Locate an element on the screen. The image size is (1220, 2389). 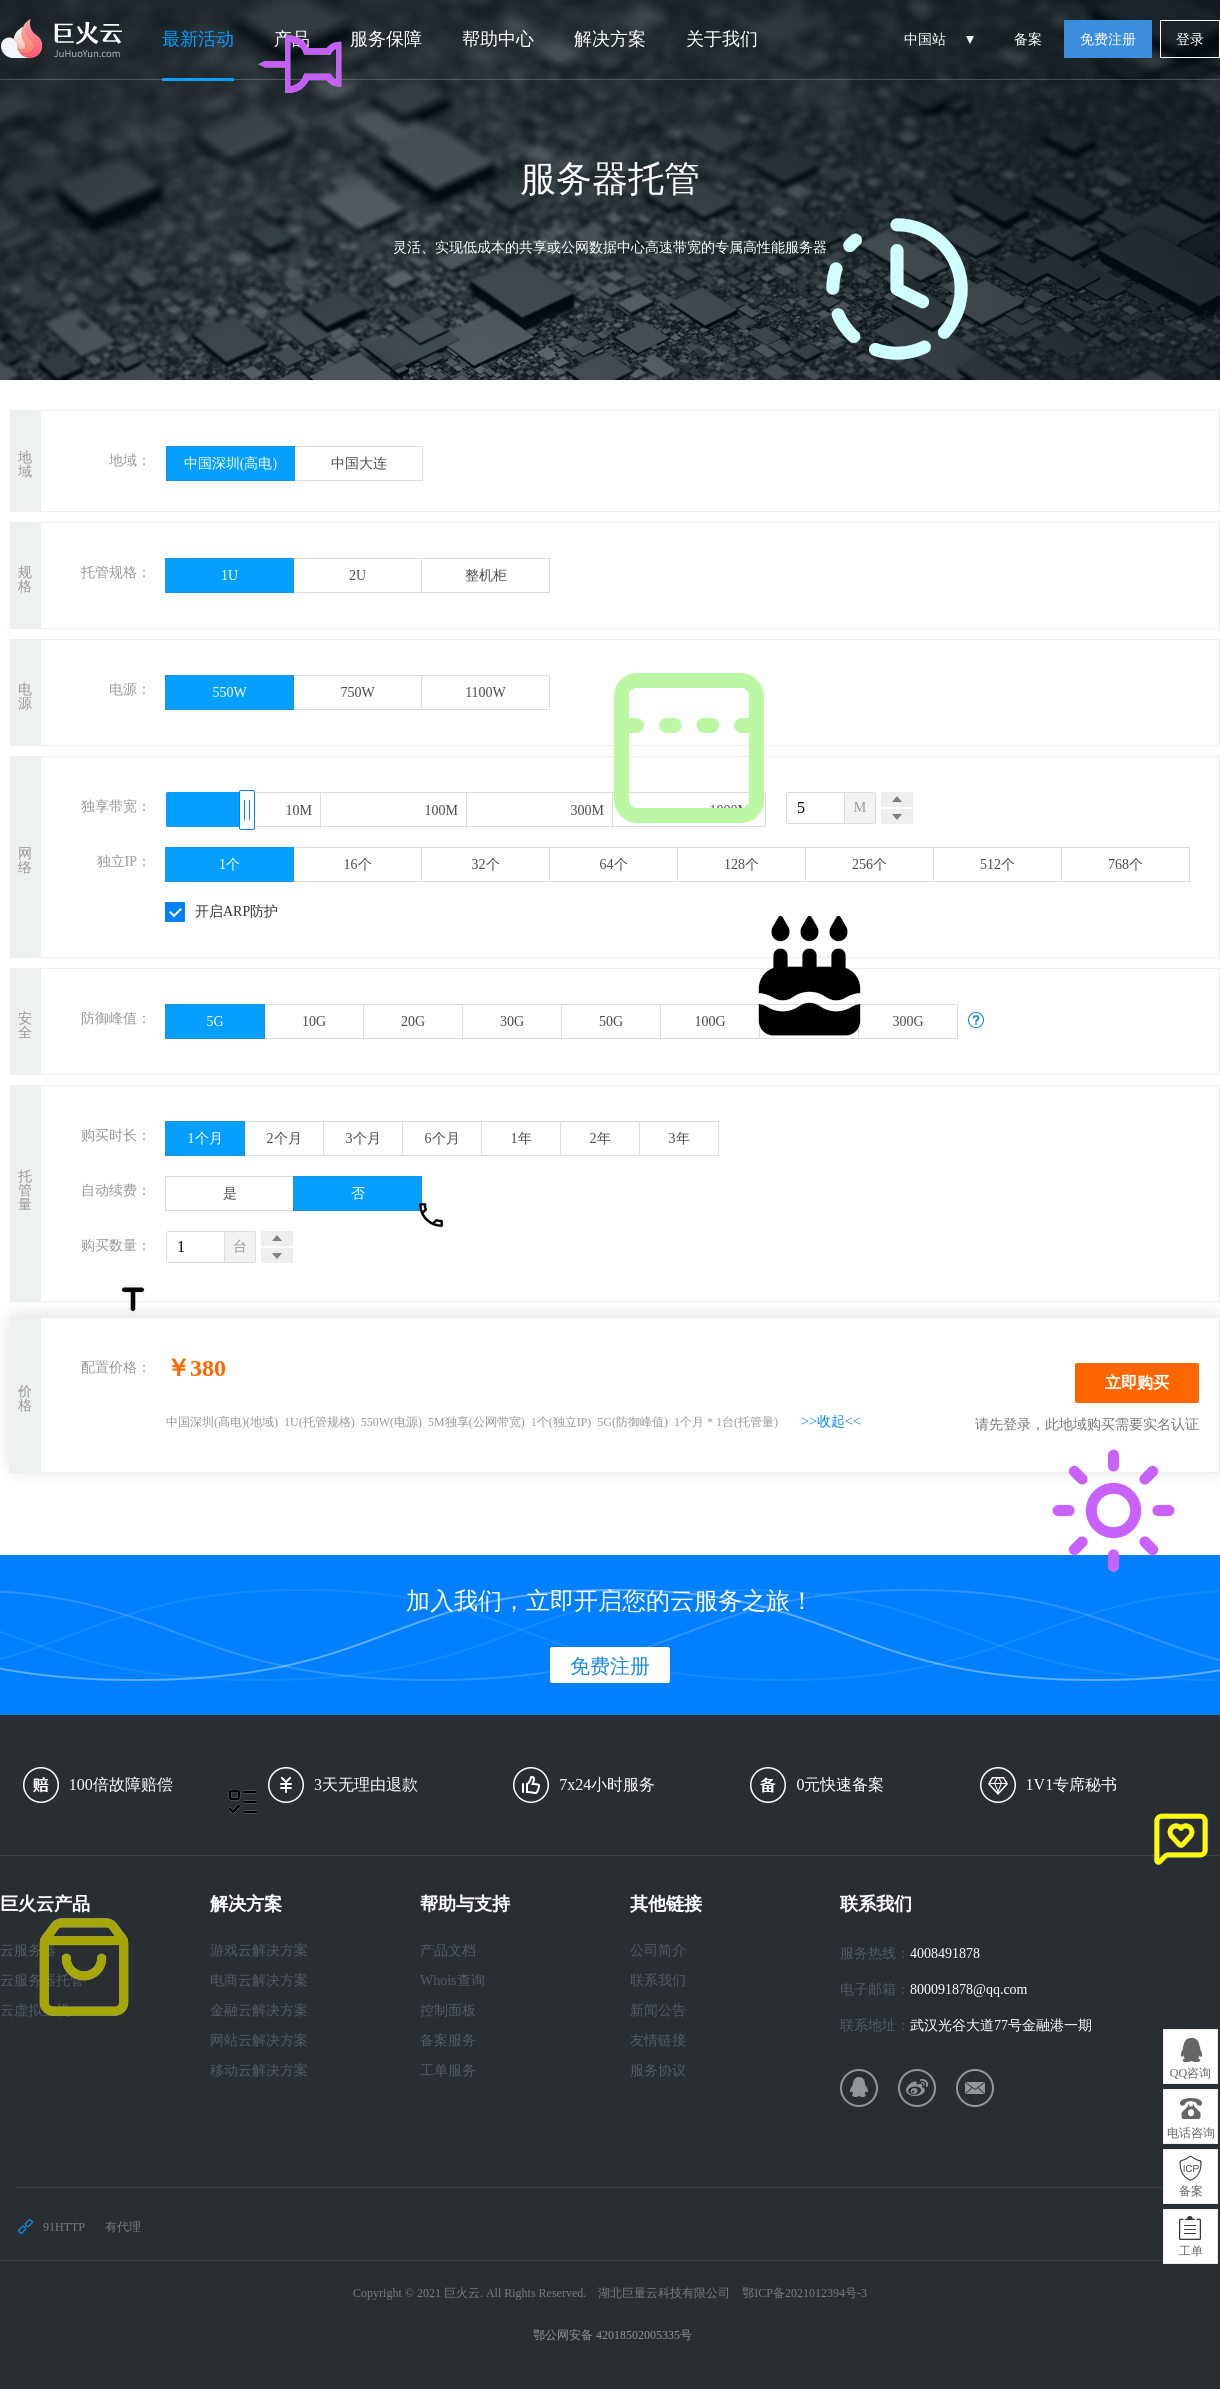
view birthday or celebration reminders is located at coordinates (809, 977).